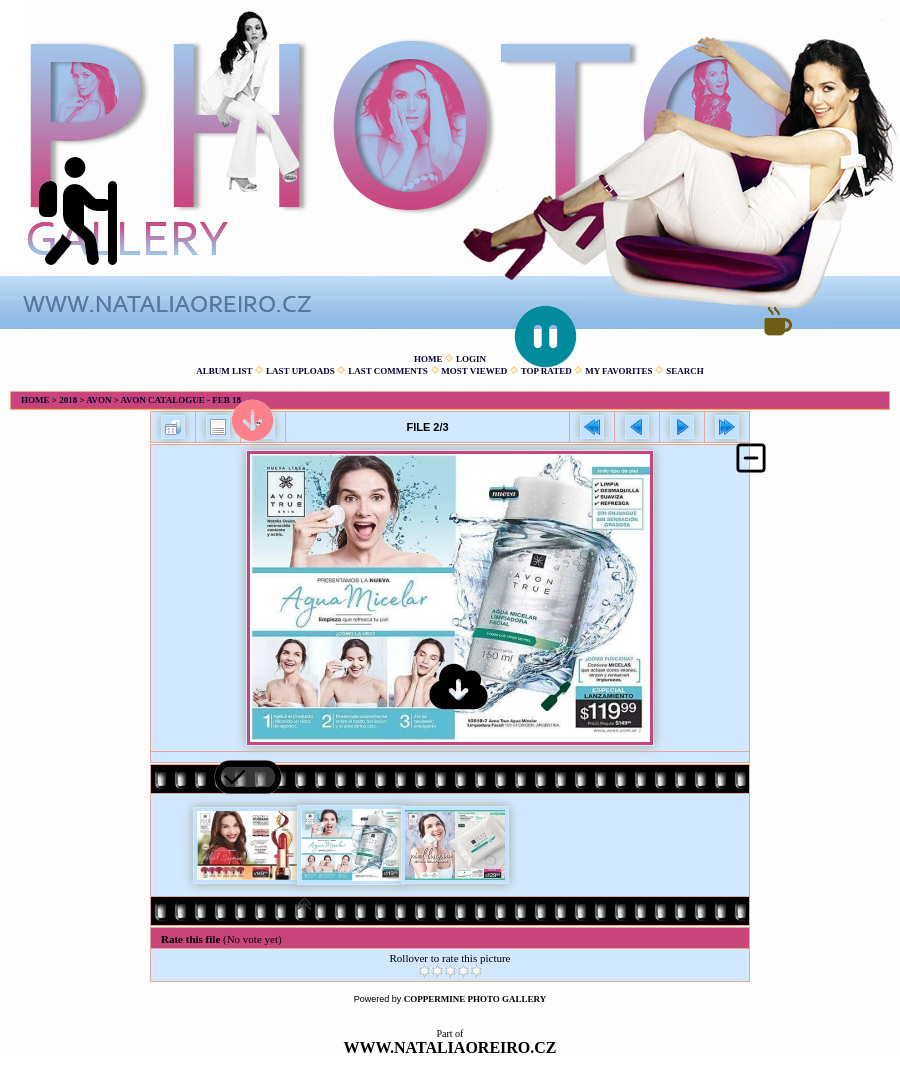 This screenshot has height=1087, width=900. What do you see at coordinates (252, 420) in the screenshot?
I see `download a file or content` at bounding box center [252, 420].